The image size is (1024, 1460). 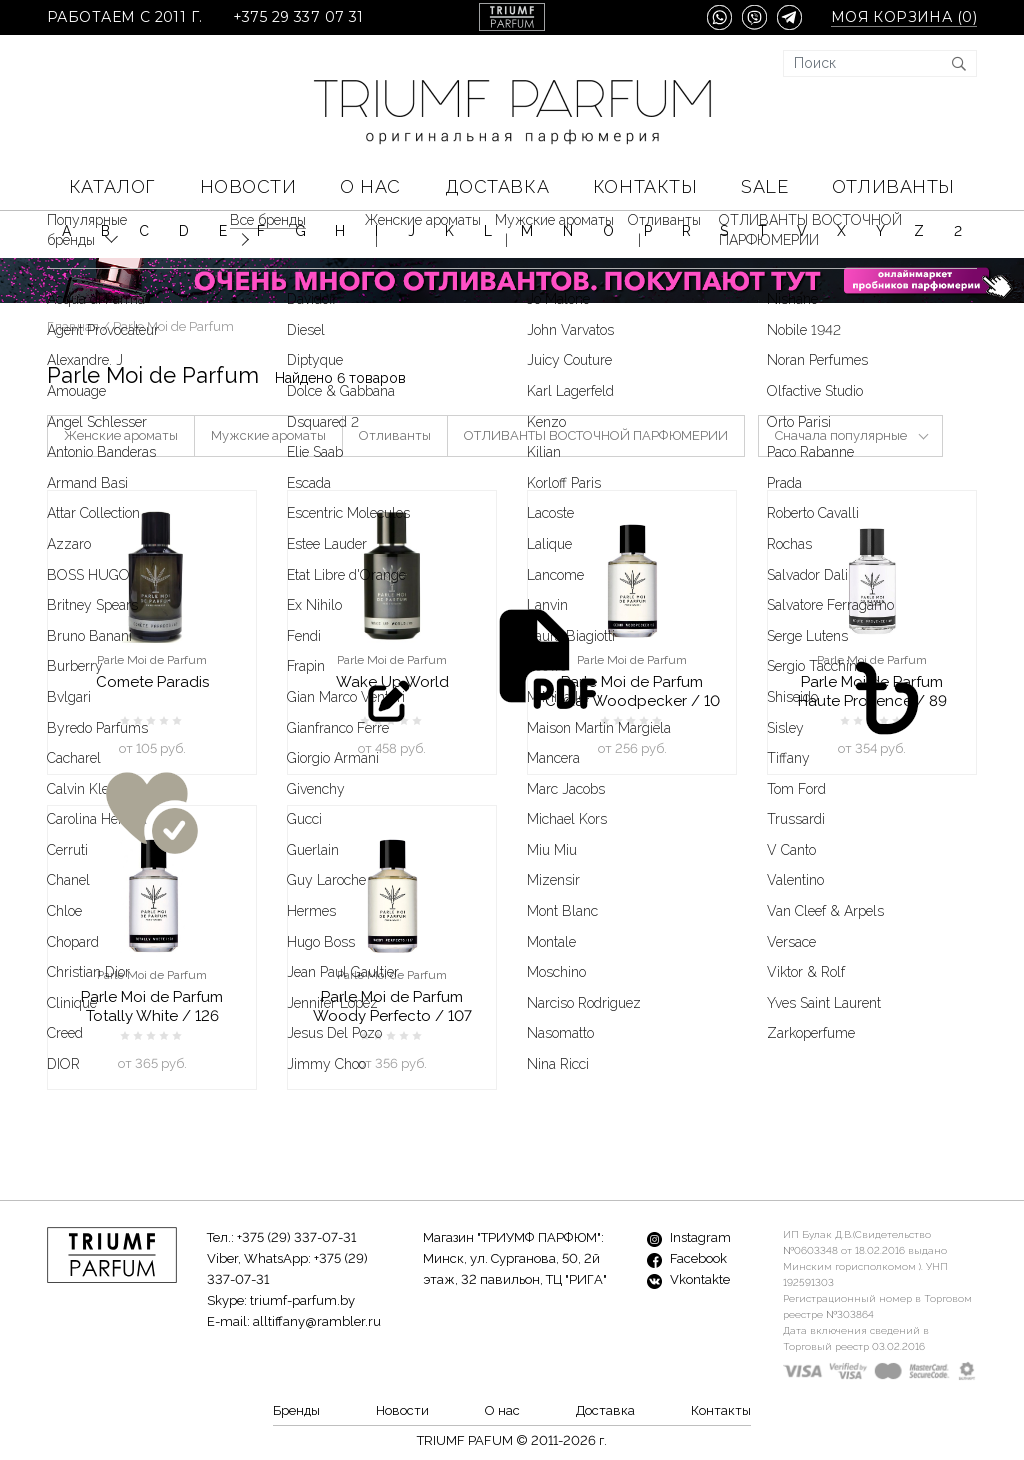 I want to click on indicates price or amount in bangladeshi taka, so click(x=887, y=698).